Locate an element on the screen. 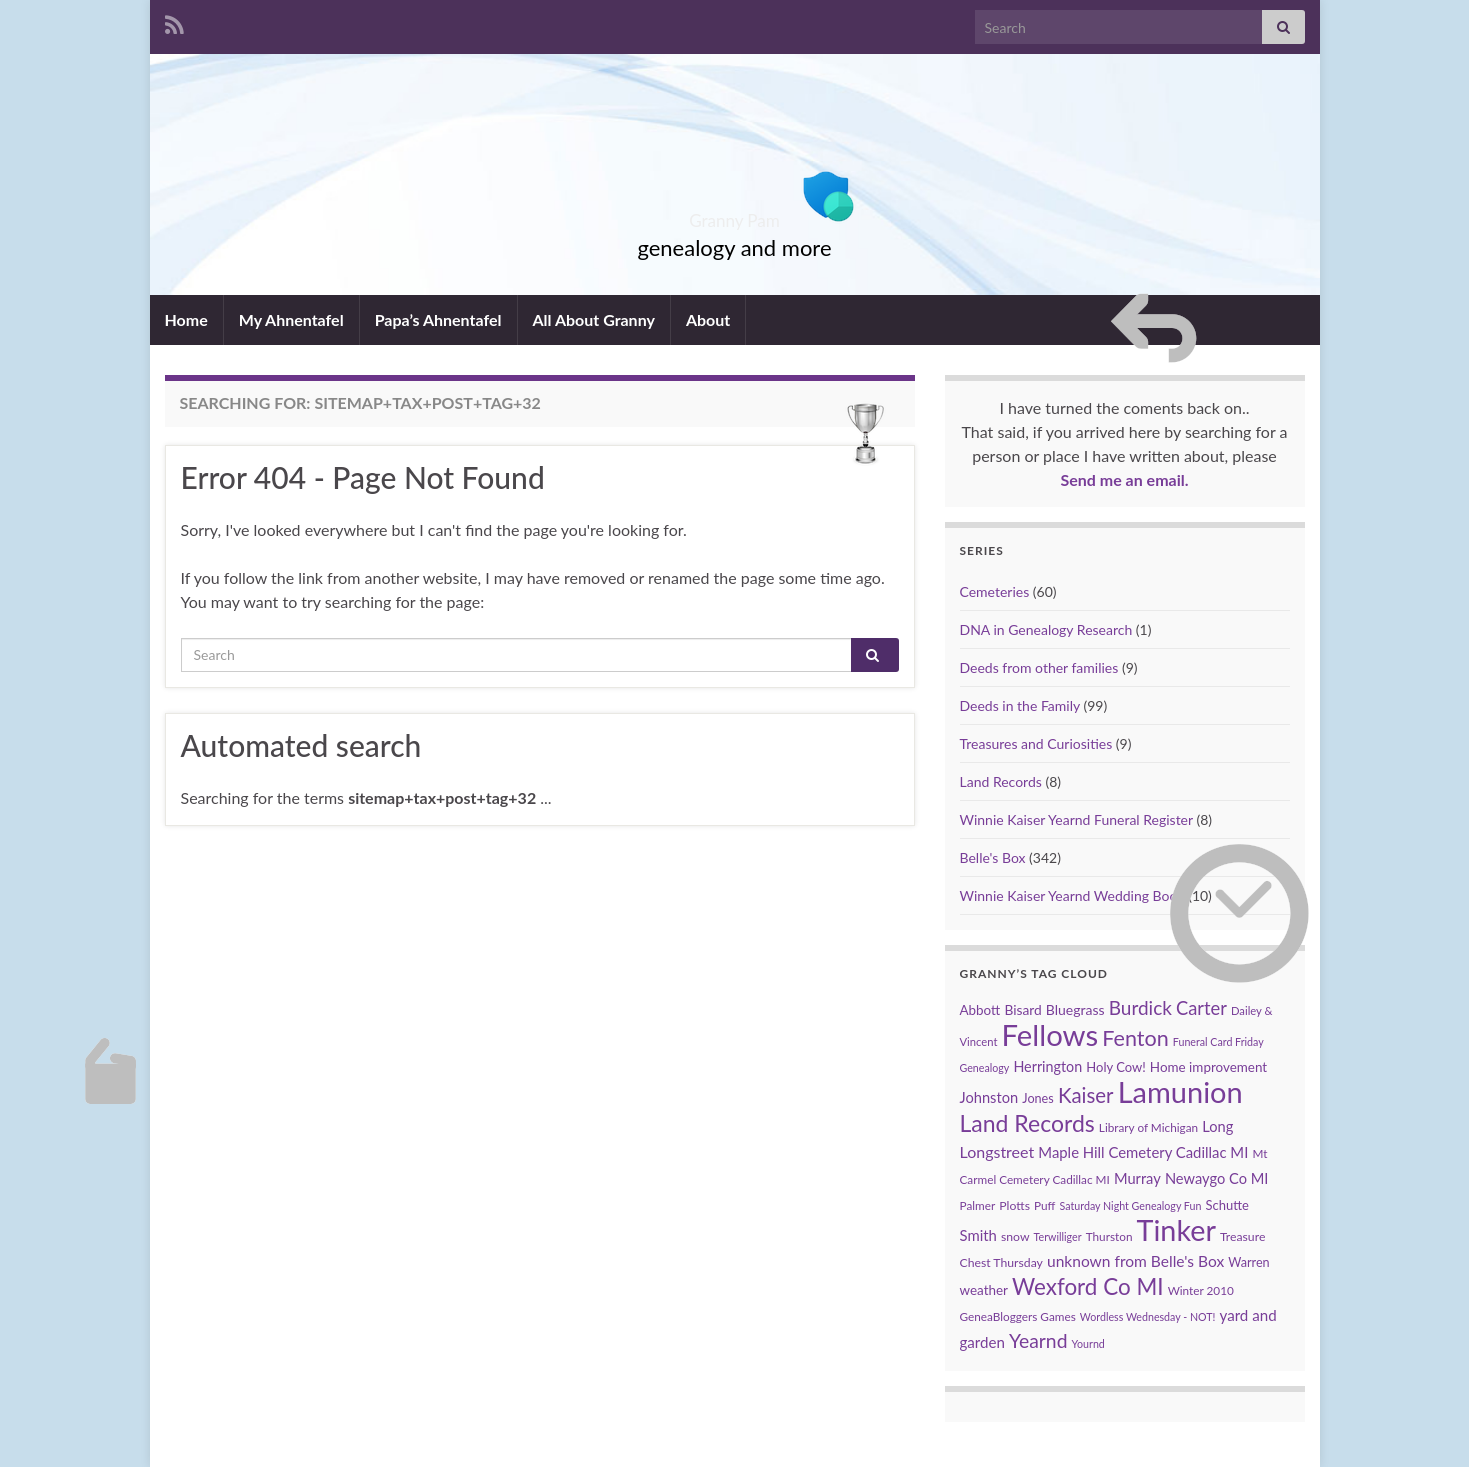 The height and width of the screenshot is (1467, 1469). view security status or protection settings is located at coordinates (828, 196).